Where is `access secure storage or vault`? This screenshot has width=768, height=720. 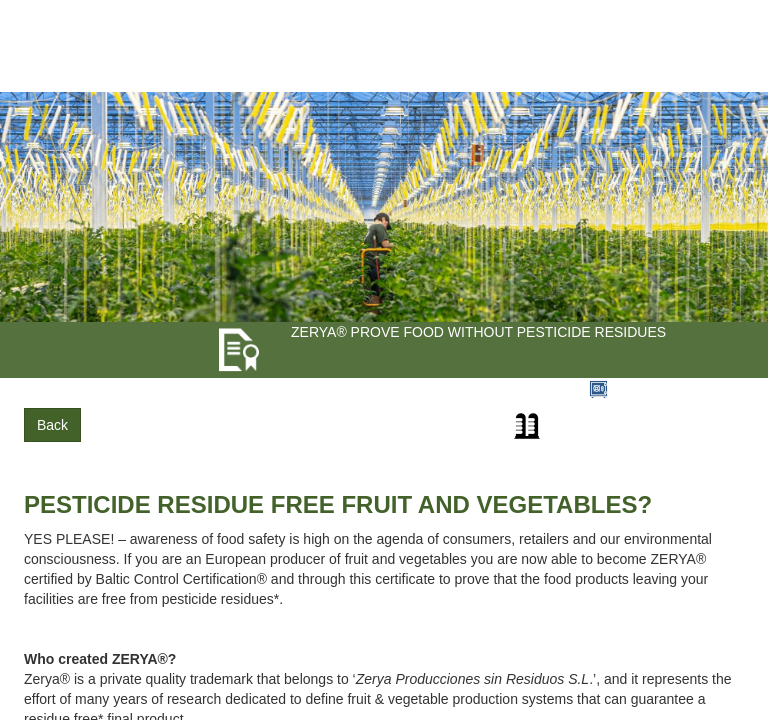
access secure storage or vault is located at coordinates (598, 389).